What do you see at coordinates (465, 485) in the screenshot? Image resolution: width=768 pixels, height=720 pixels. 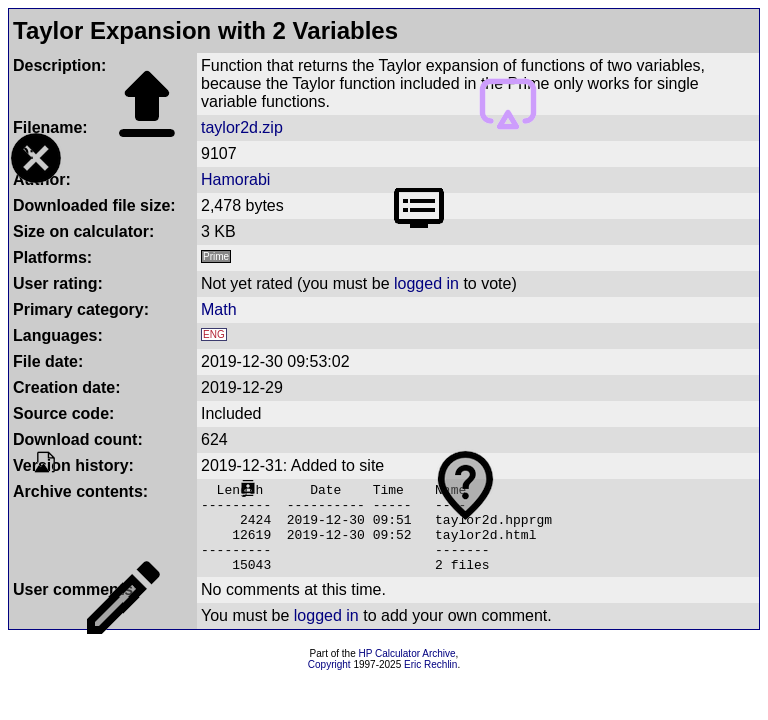 I see `unknown or unidentified location` at bounding box center [465, 485].